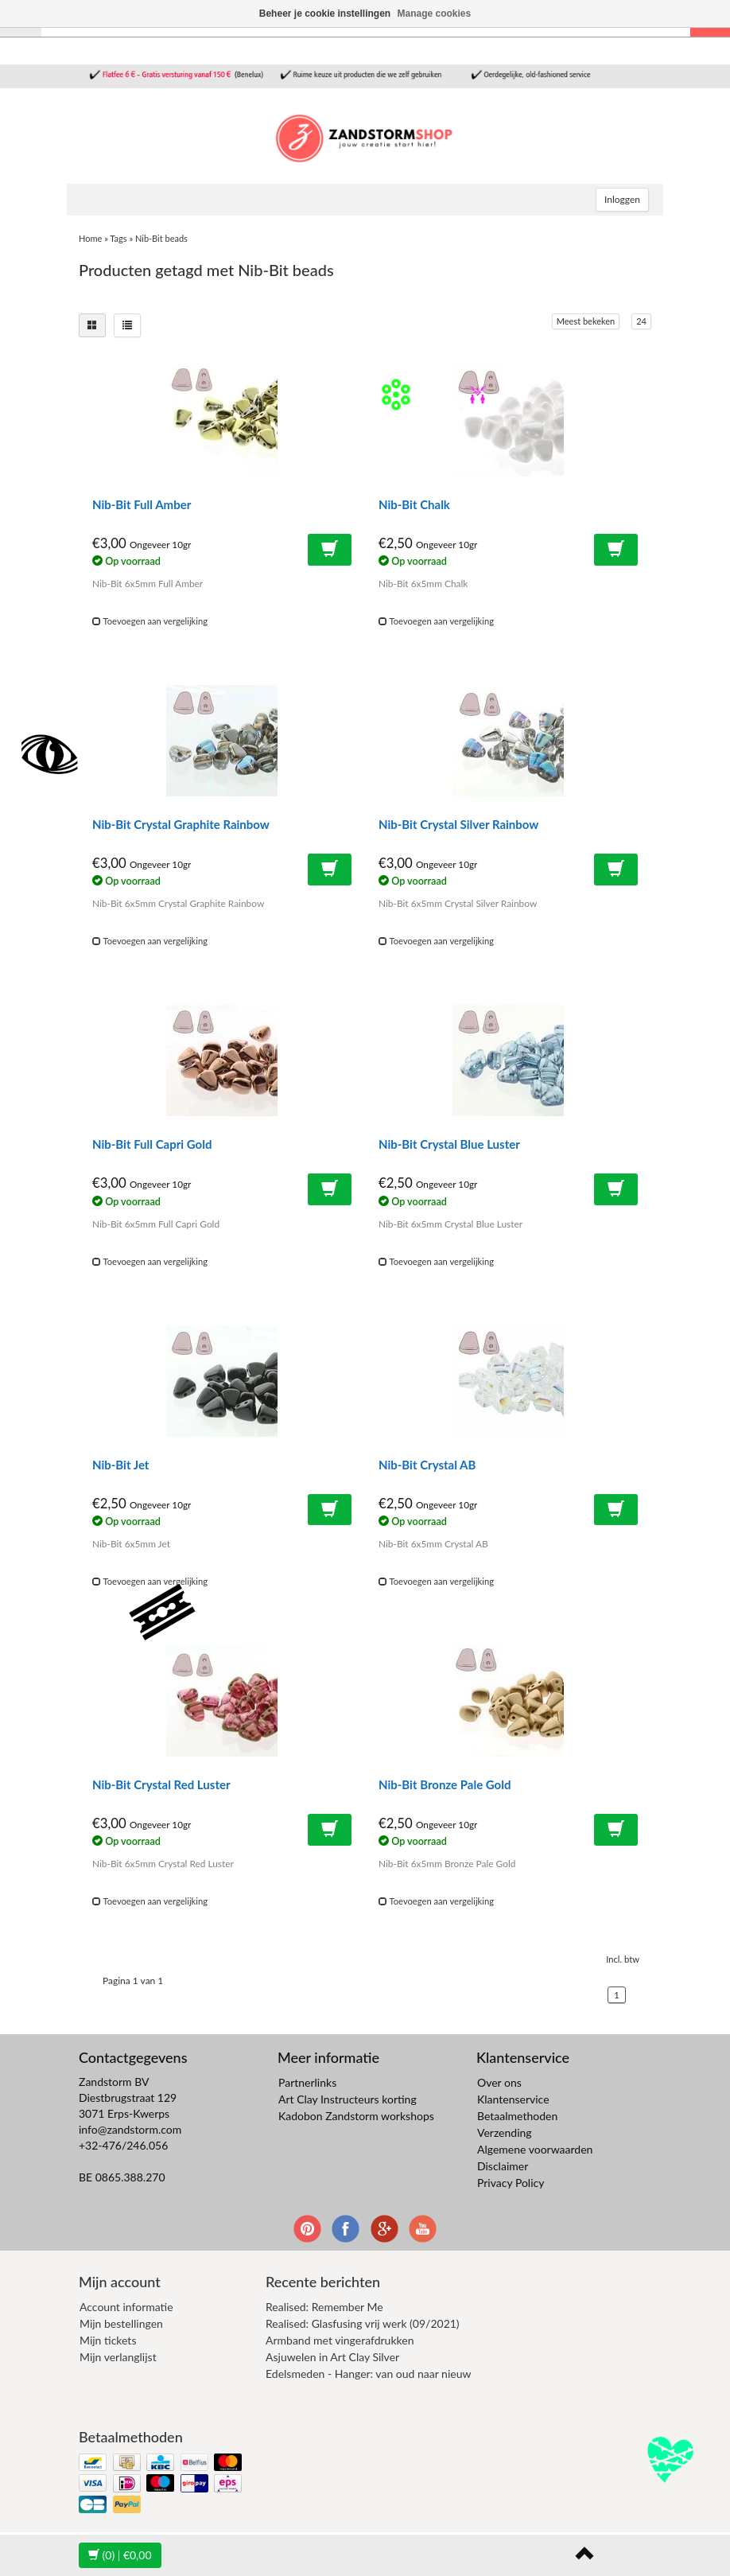  What do you see at coordinates (161, 1612) in the screenshot?
I see `razor blade tool or cutting implement` at bounding box center [161, 1612].